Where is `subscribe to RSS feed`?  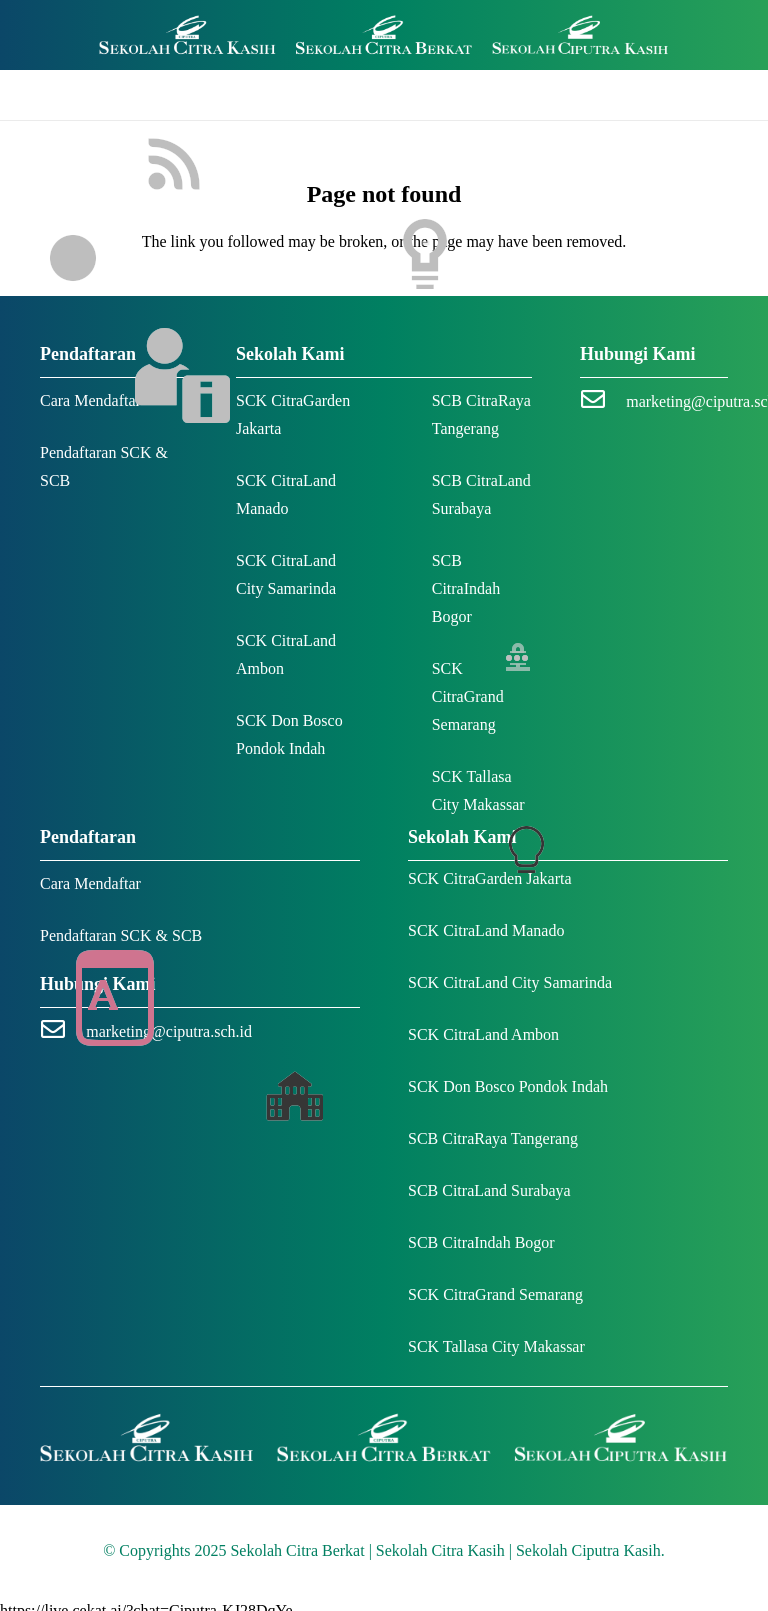
subscribe to RSS feed is located at coordinates (174, 164).